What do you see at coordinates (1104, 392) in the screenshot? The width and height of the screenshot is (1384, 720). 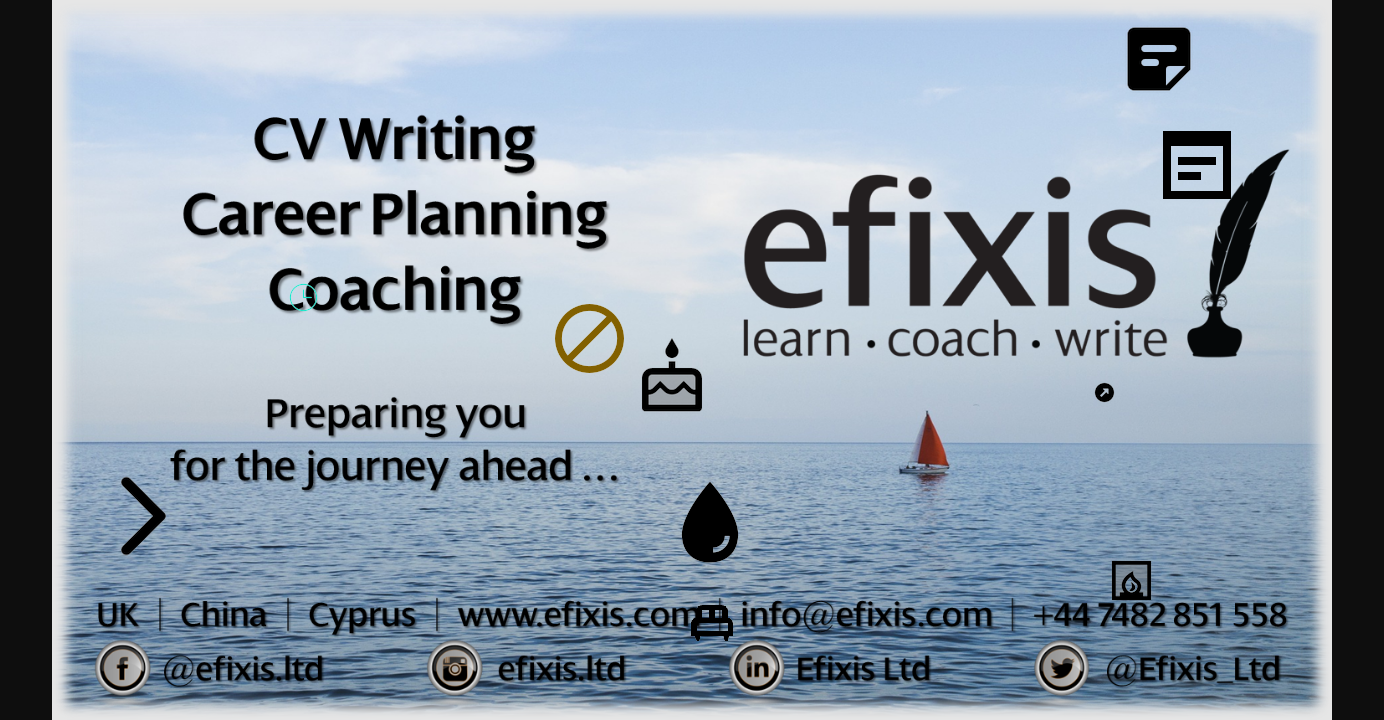 I see `open link in new tab or window` at bounding box center [1104, 392].